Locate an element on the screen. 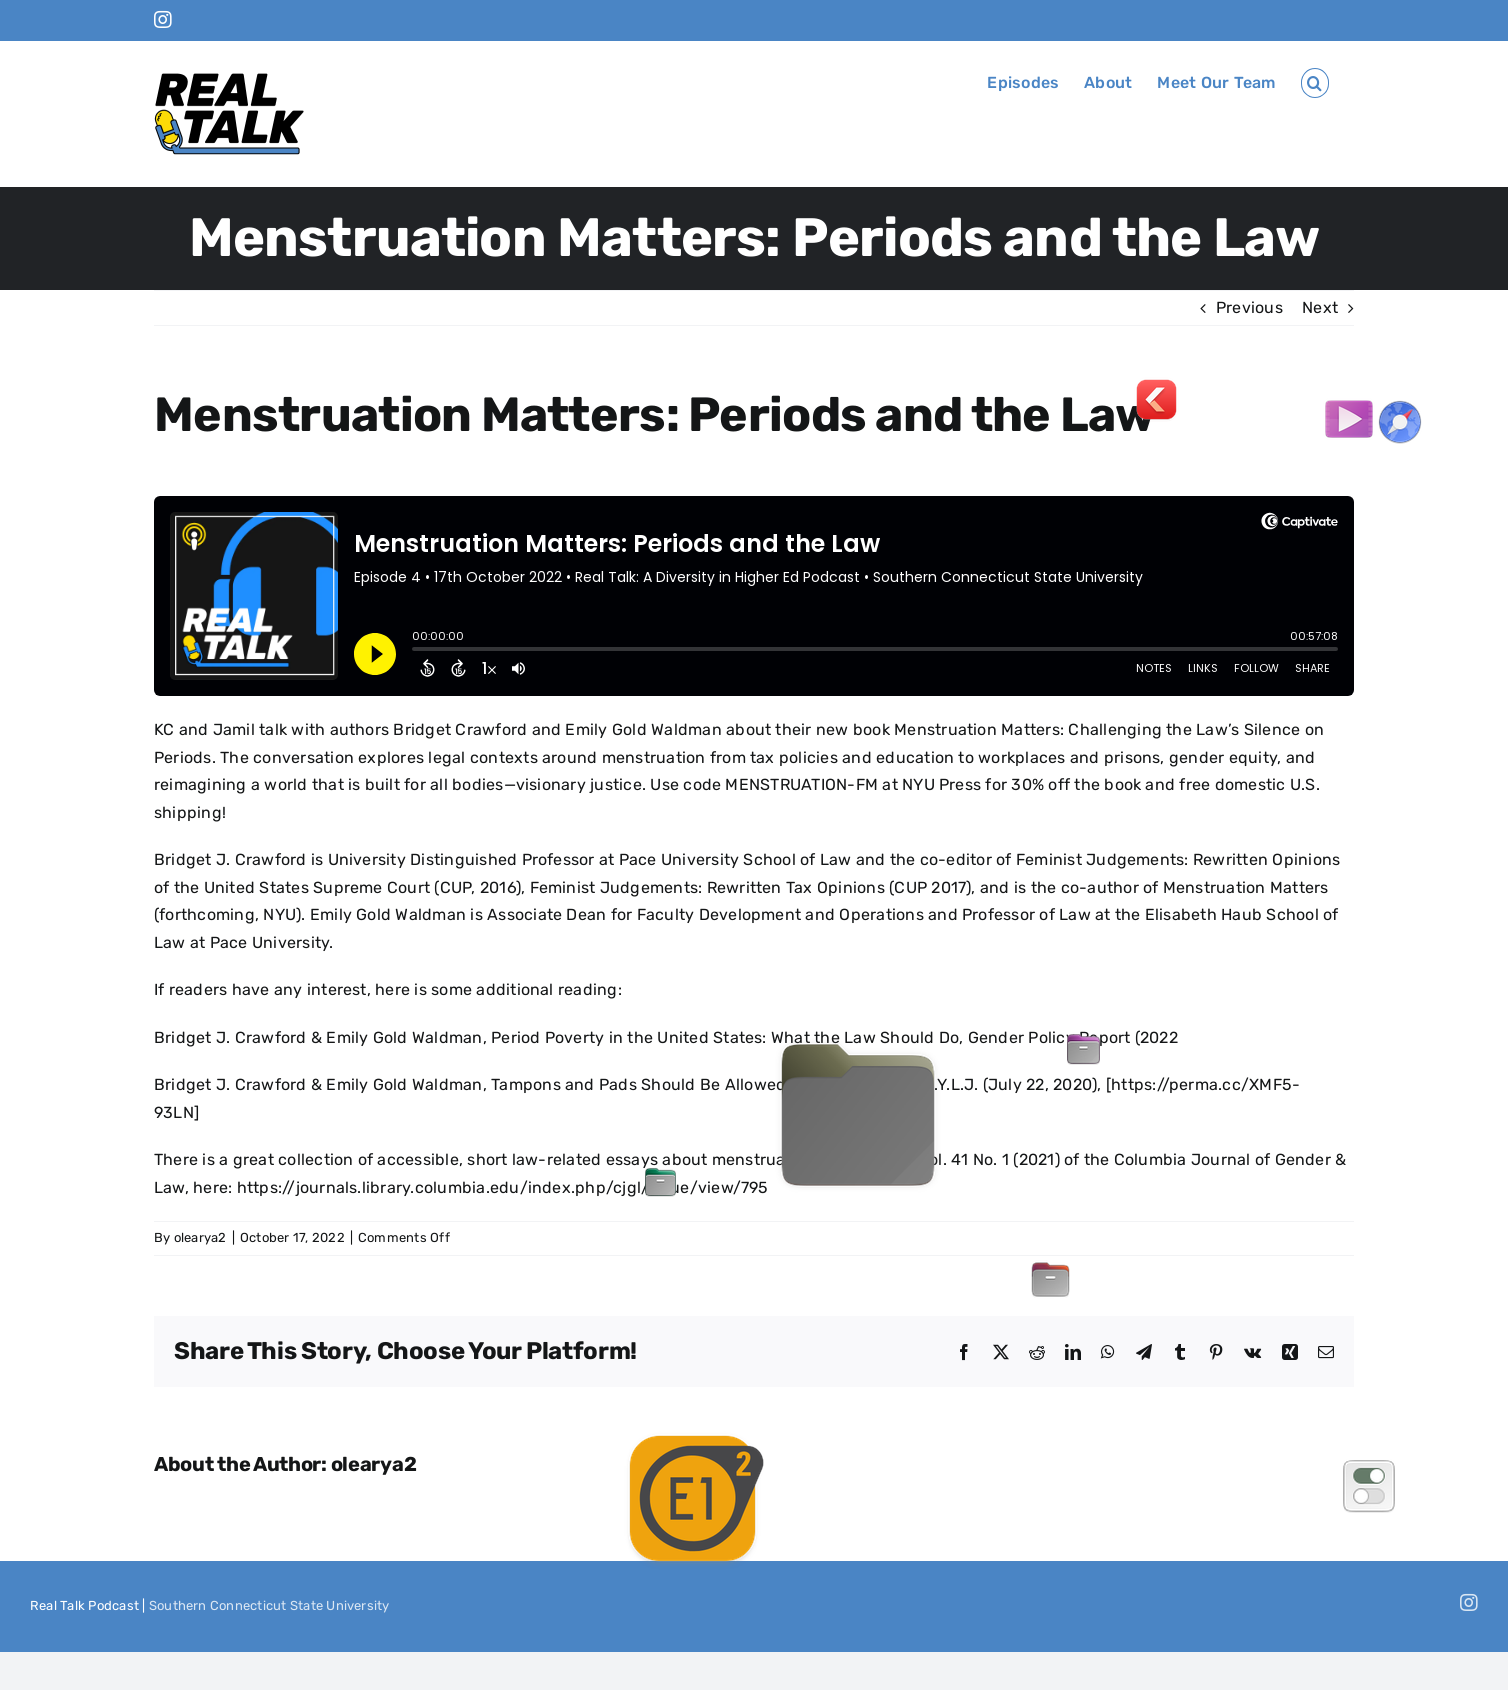 This screenshot has width=1508, height=1690. open the file manager application is located at coordinates (1083, 1048).